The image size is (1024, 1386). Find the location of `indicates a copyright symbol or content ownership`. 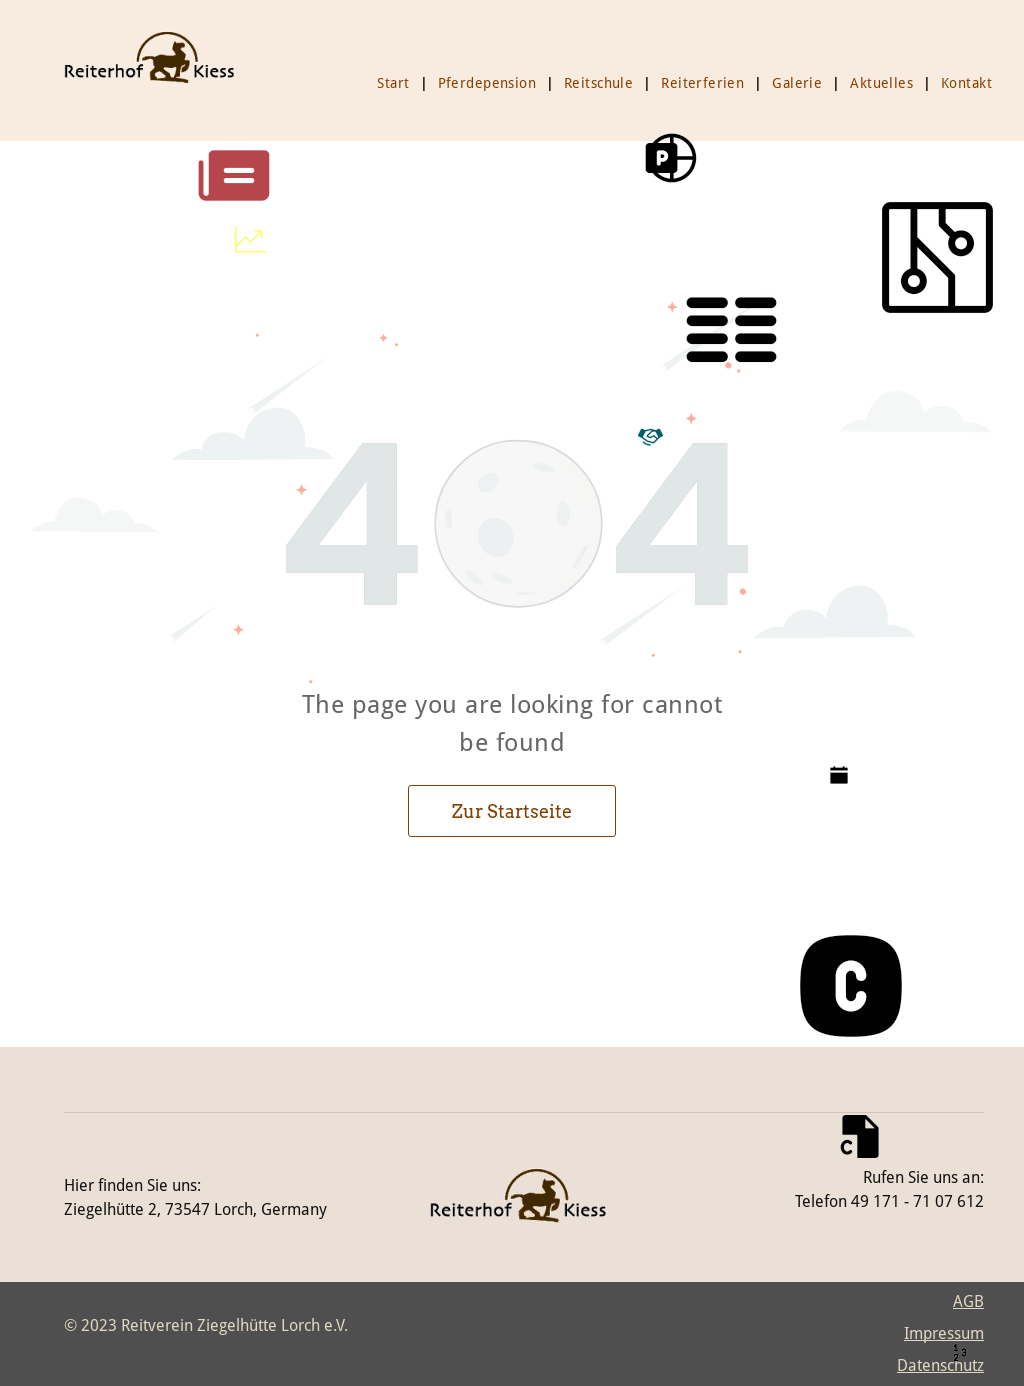

indicates a copyright symbol or content ownership is located at coordinates (851, 986).